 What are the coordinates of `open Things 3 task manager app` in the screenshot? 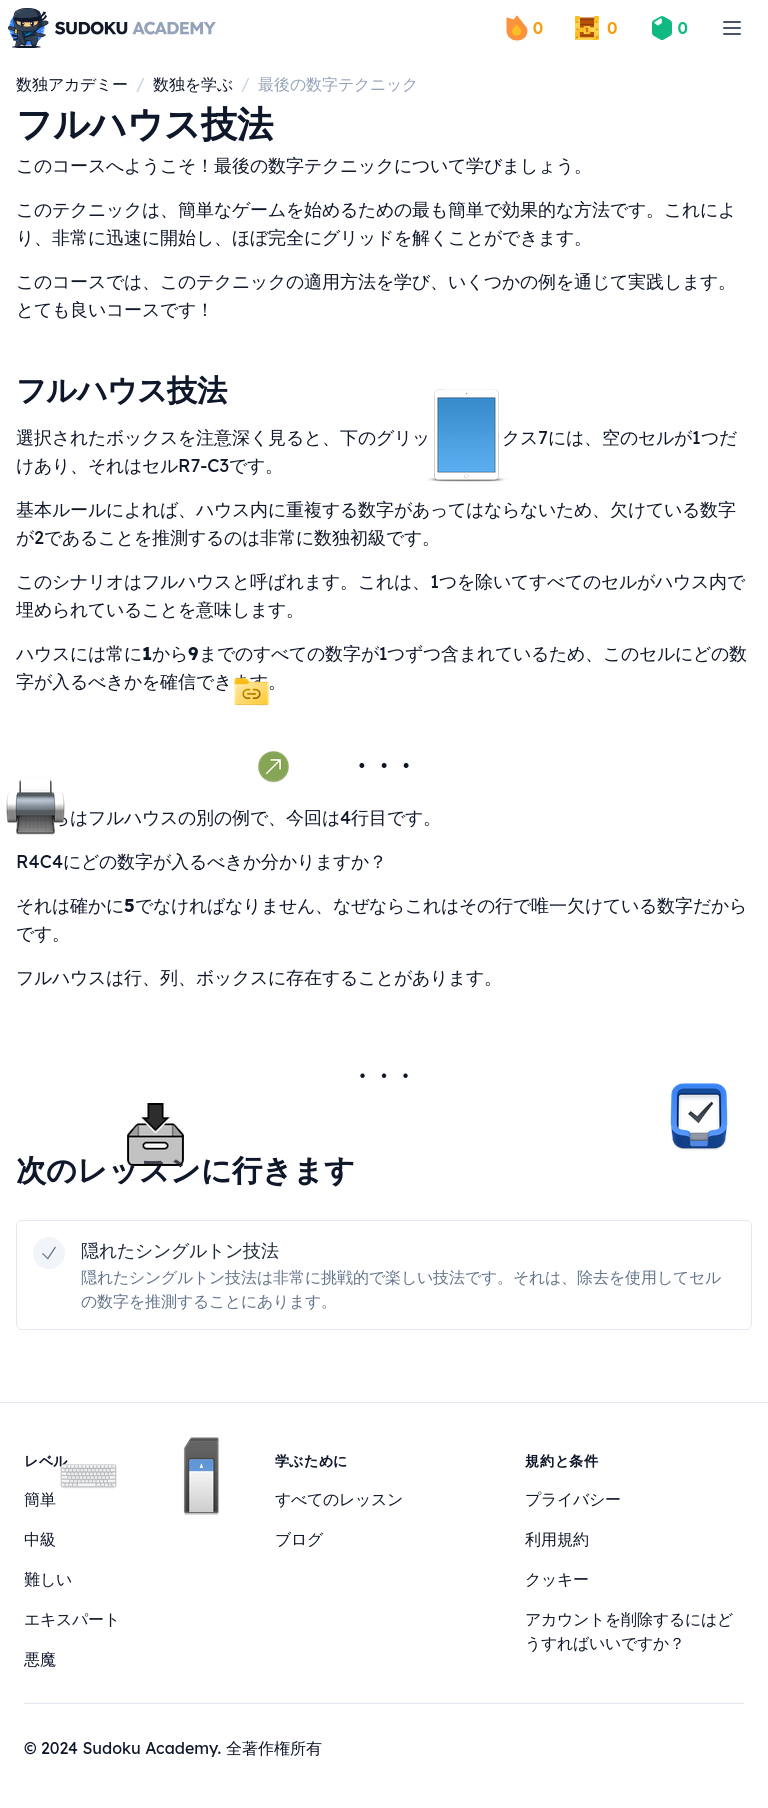 It's located at (699, 1116).